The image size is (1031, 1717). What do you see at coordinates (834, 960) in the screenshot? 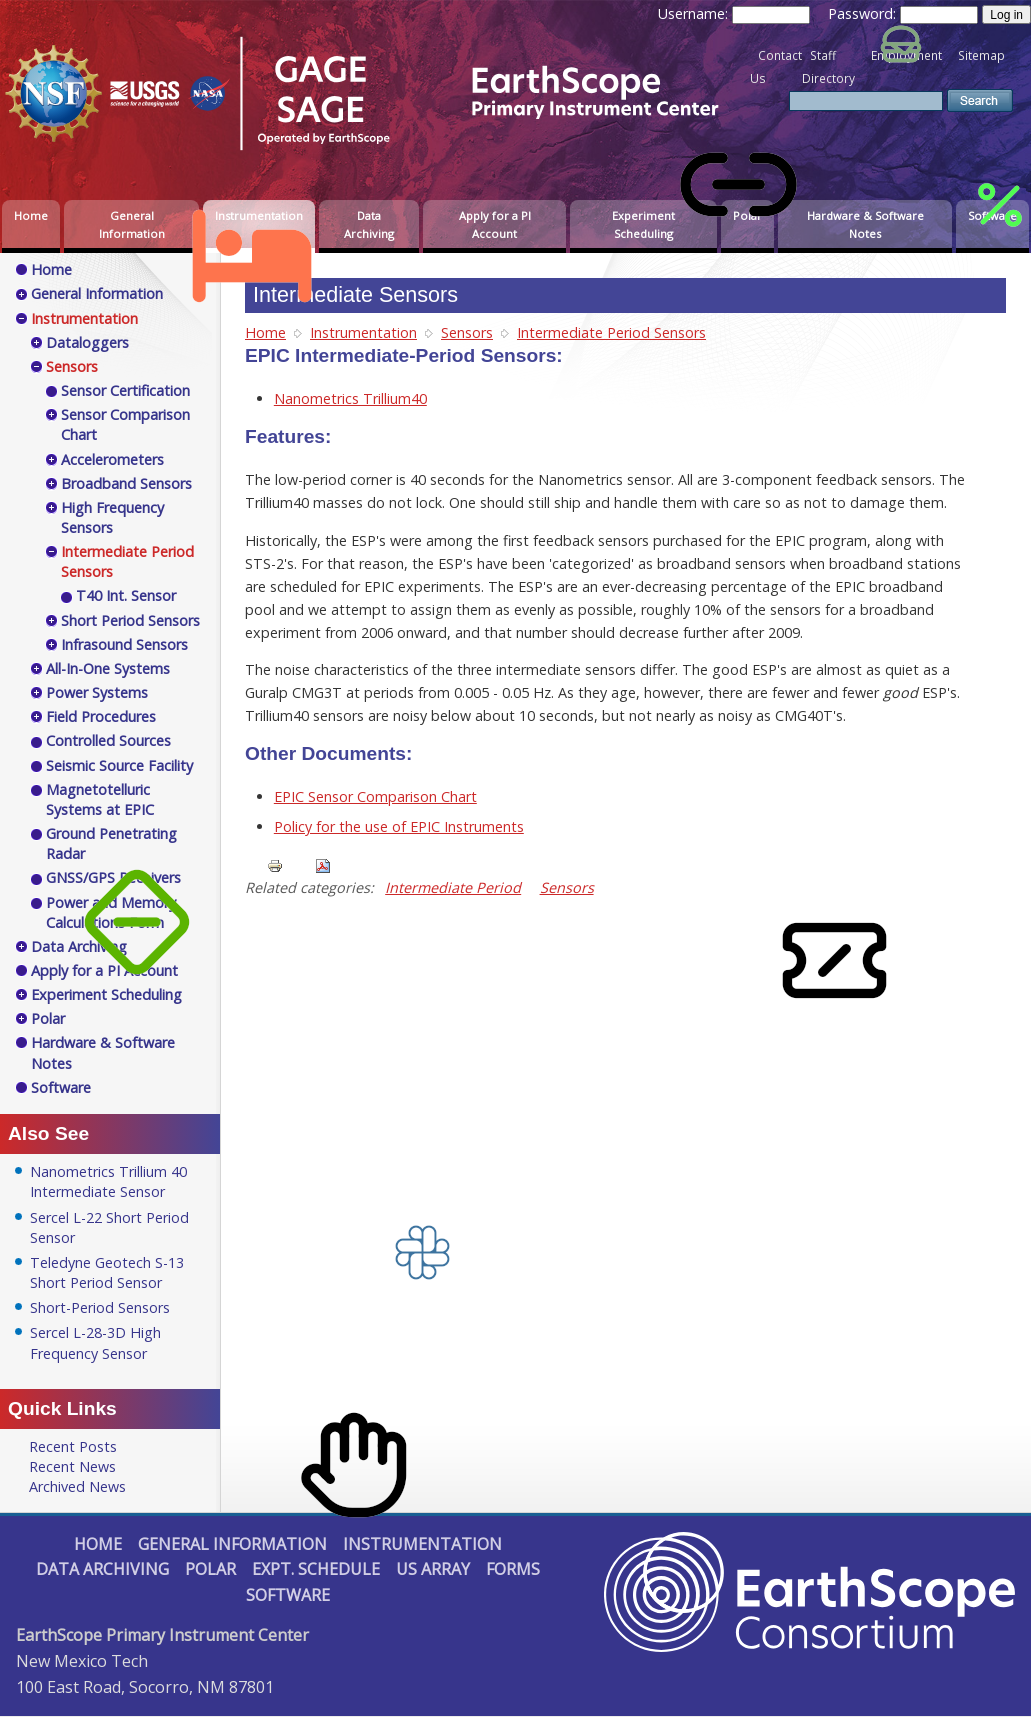
I see `invalid or cancelled ticket` at bounding box center [834, 960].